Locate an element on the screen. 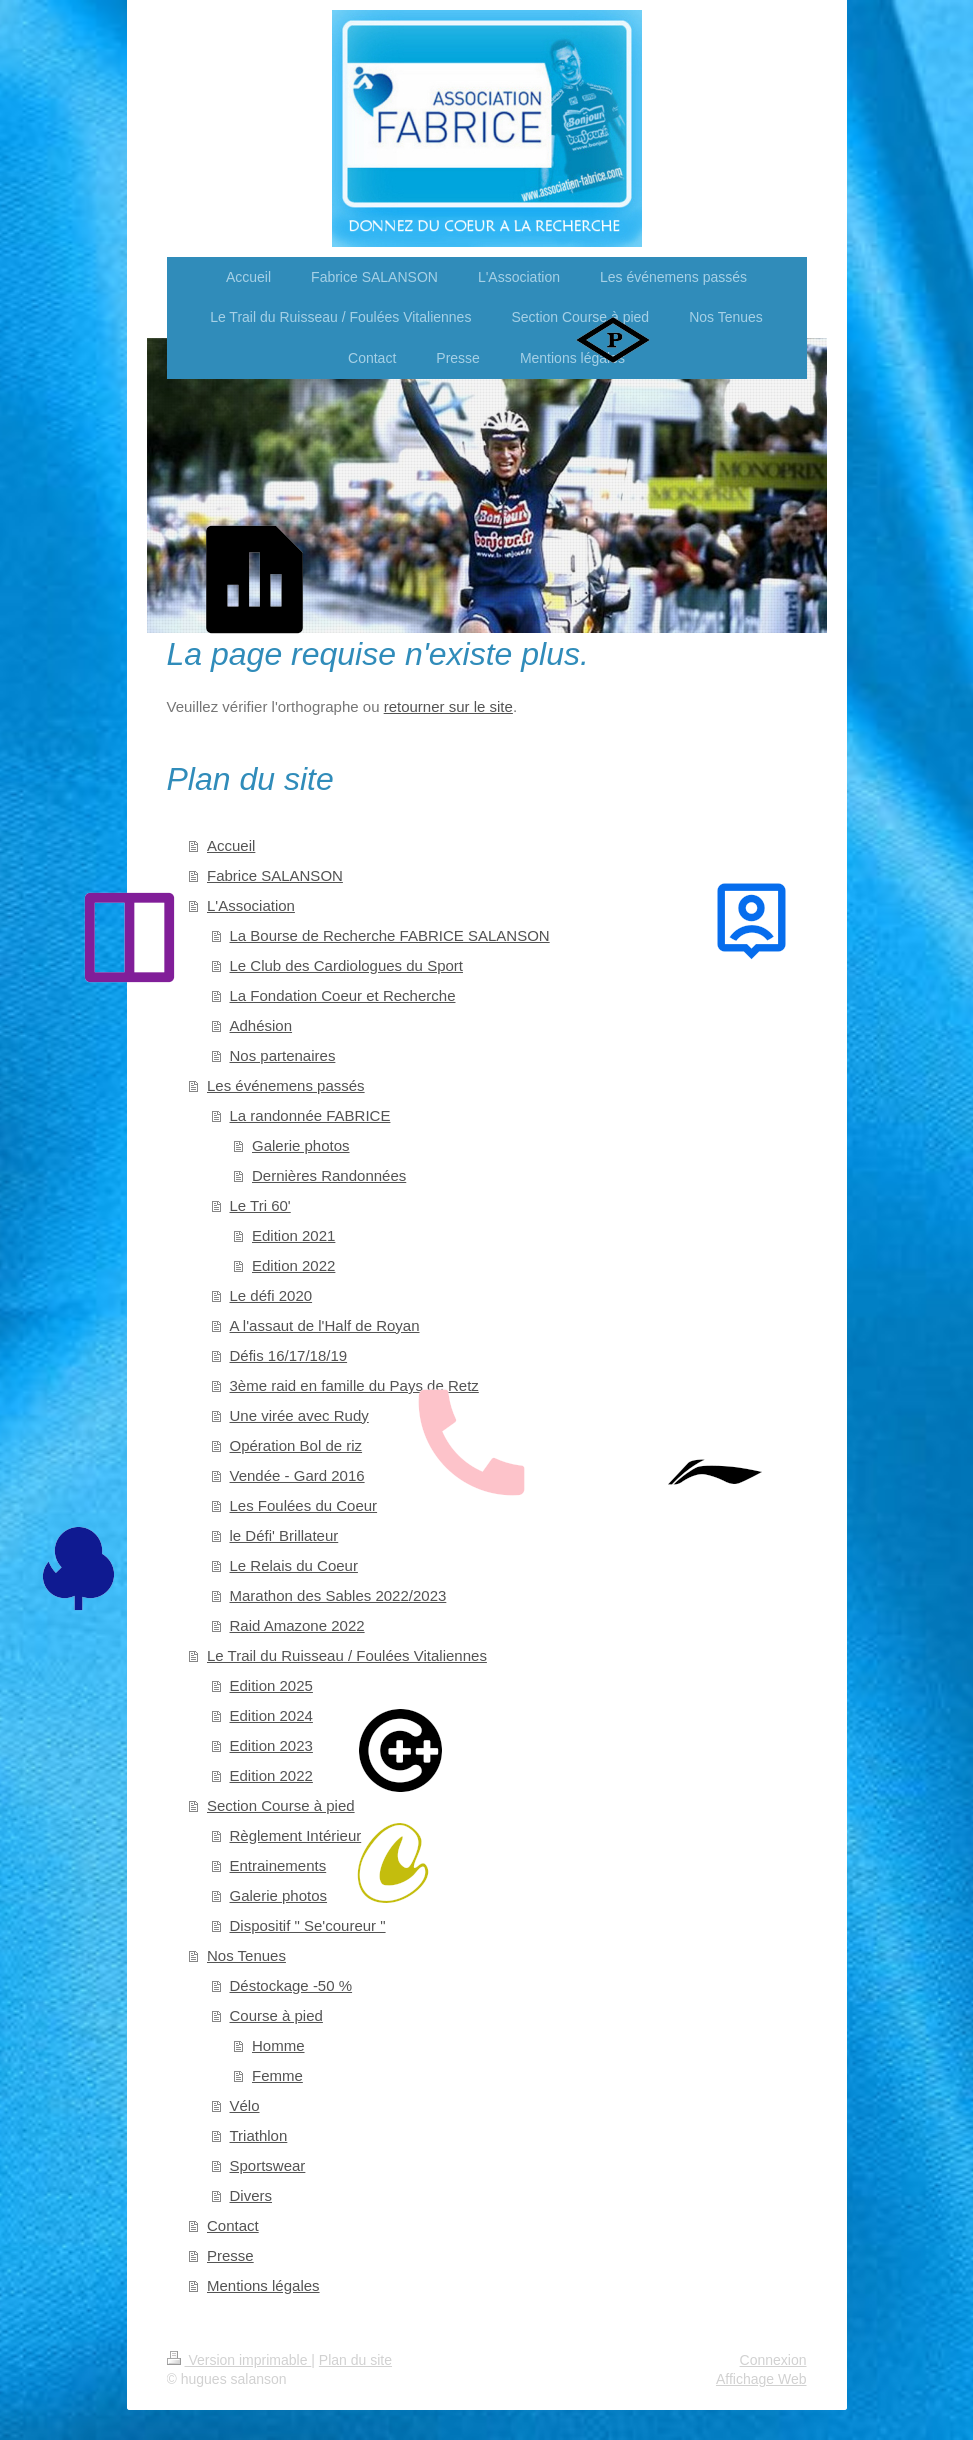 This screenshot has height=2440, width=973. powers brand logo is located at coordinates (613, 340).